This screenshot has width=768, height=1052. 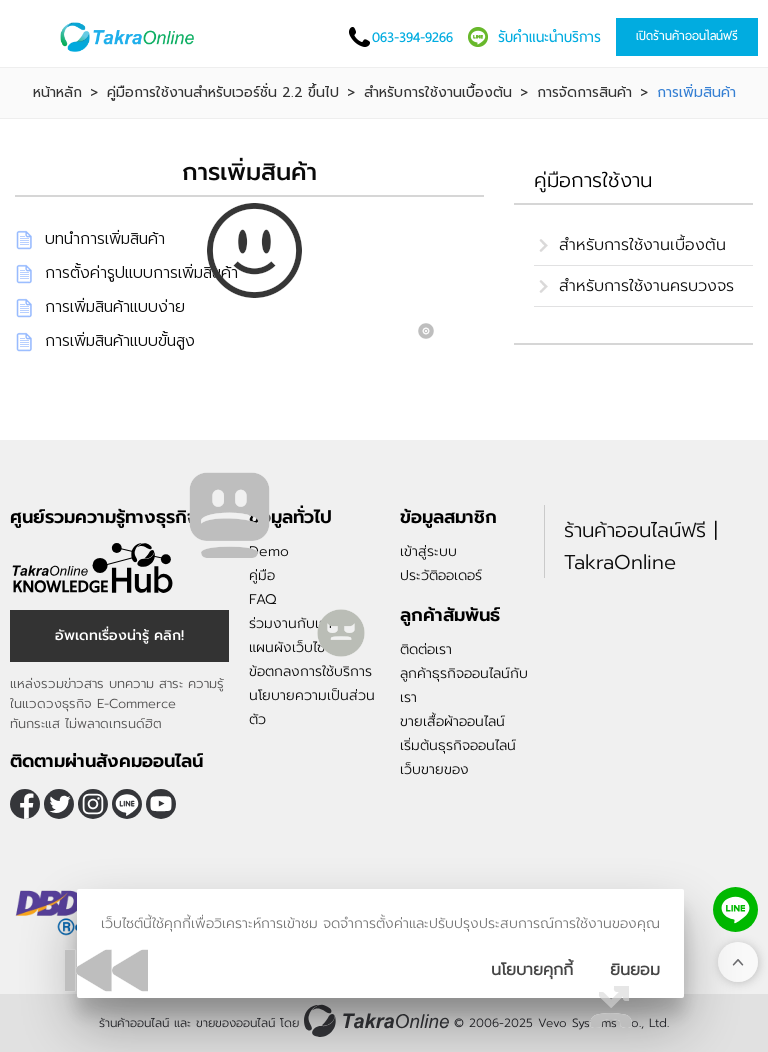 What do you see at coordinates (426, 331) in the screenshot?
I see `indicates optical disc drive or CD/DVD media` at bounding box center [426, 331].